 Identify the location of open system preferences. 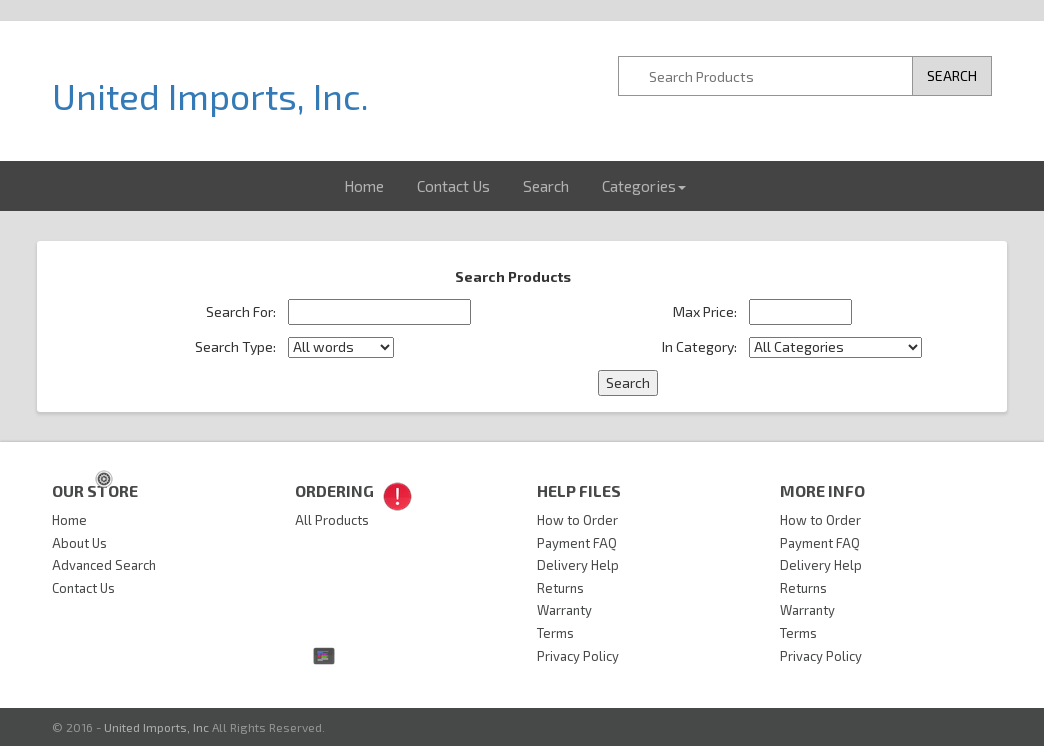
(104, 479).